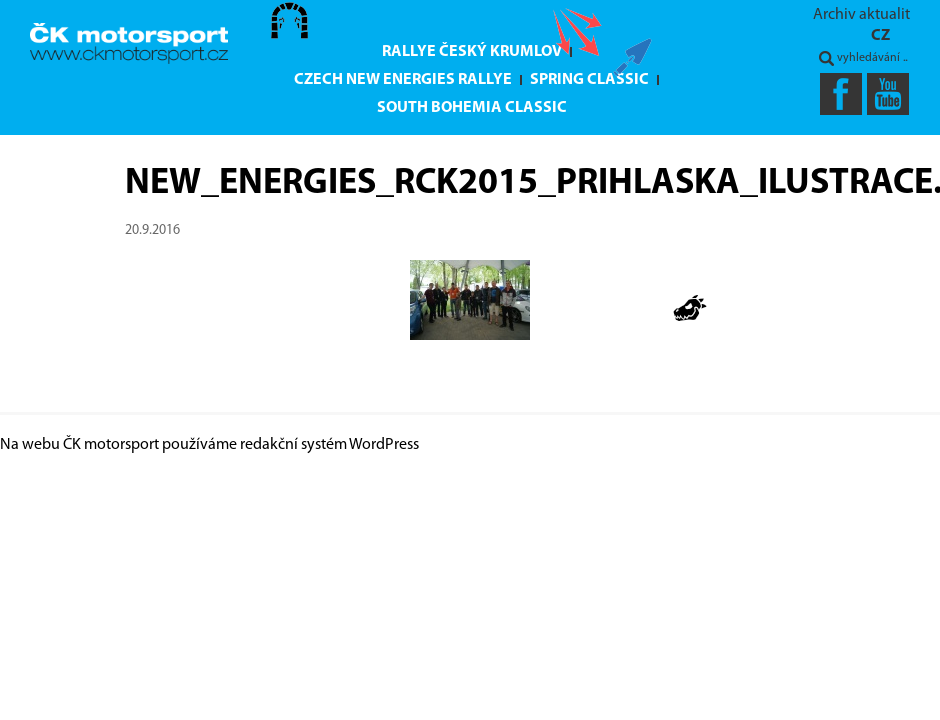  Describe the element at coordinates (690, 308) in the screenshot. I see `access dragon or beast-related game content` at that location.